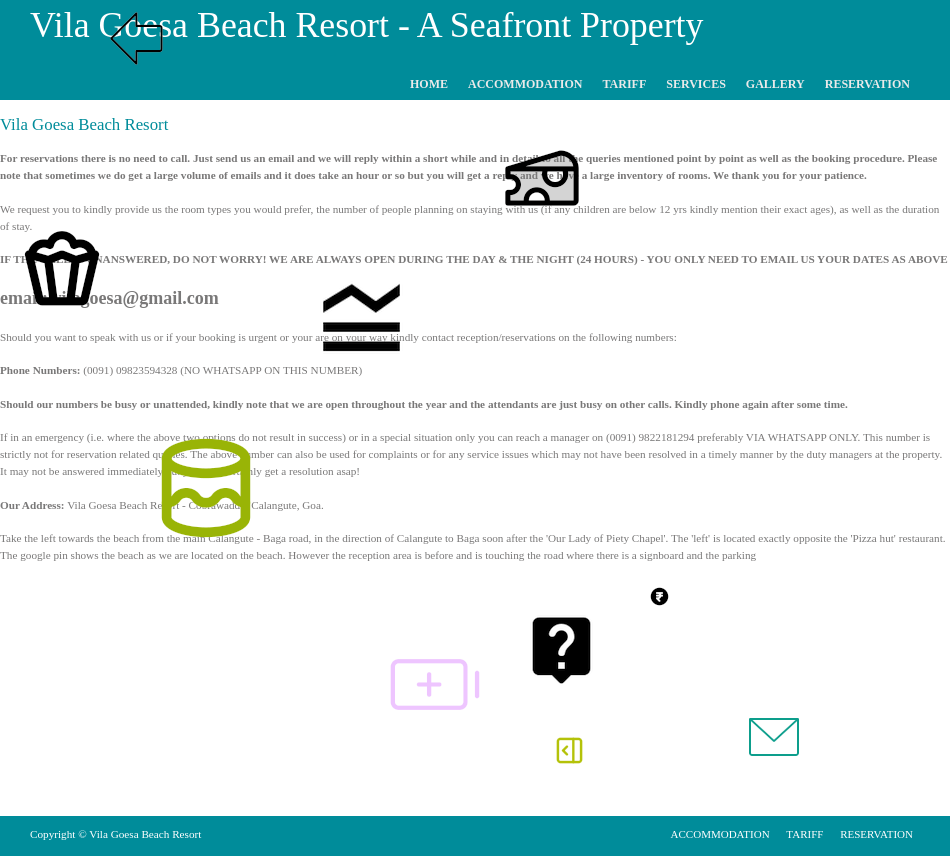 The height and width of the screenshot is (856, 950). Describe the element at coordinates (542, 182) in the screenshot. I see `browse dairy or cheese products` at that location.